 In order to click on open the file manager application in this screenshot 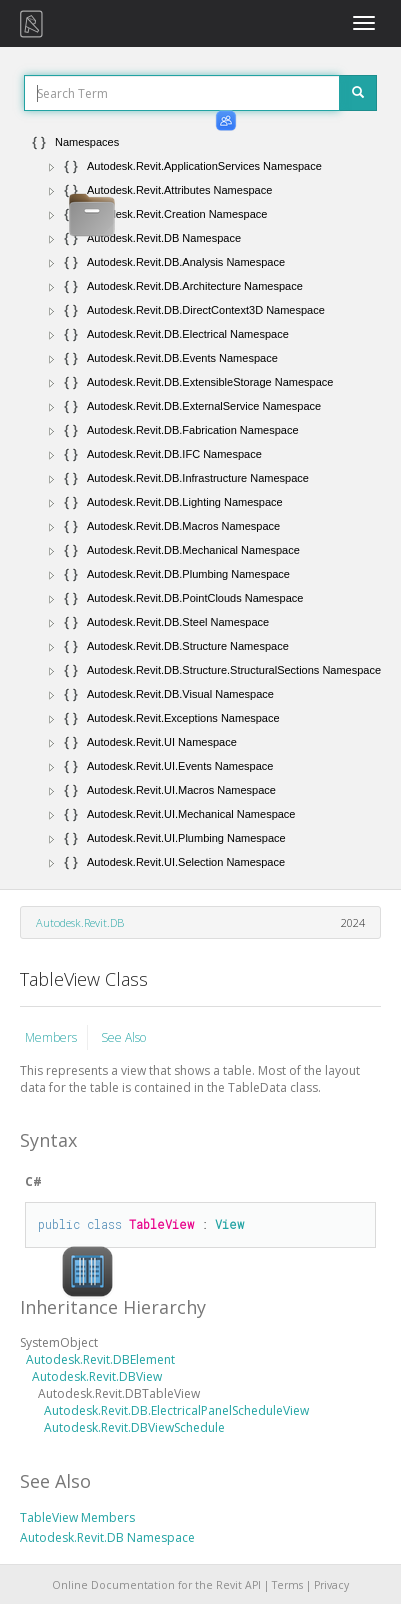, I will do `click(92, 215)`.